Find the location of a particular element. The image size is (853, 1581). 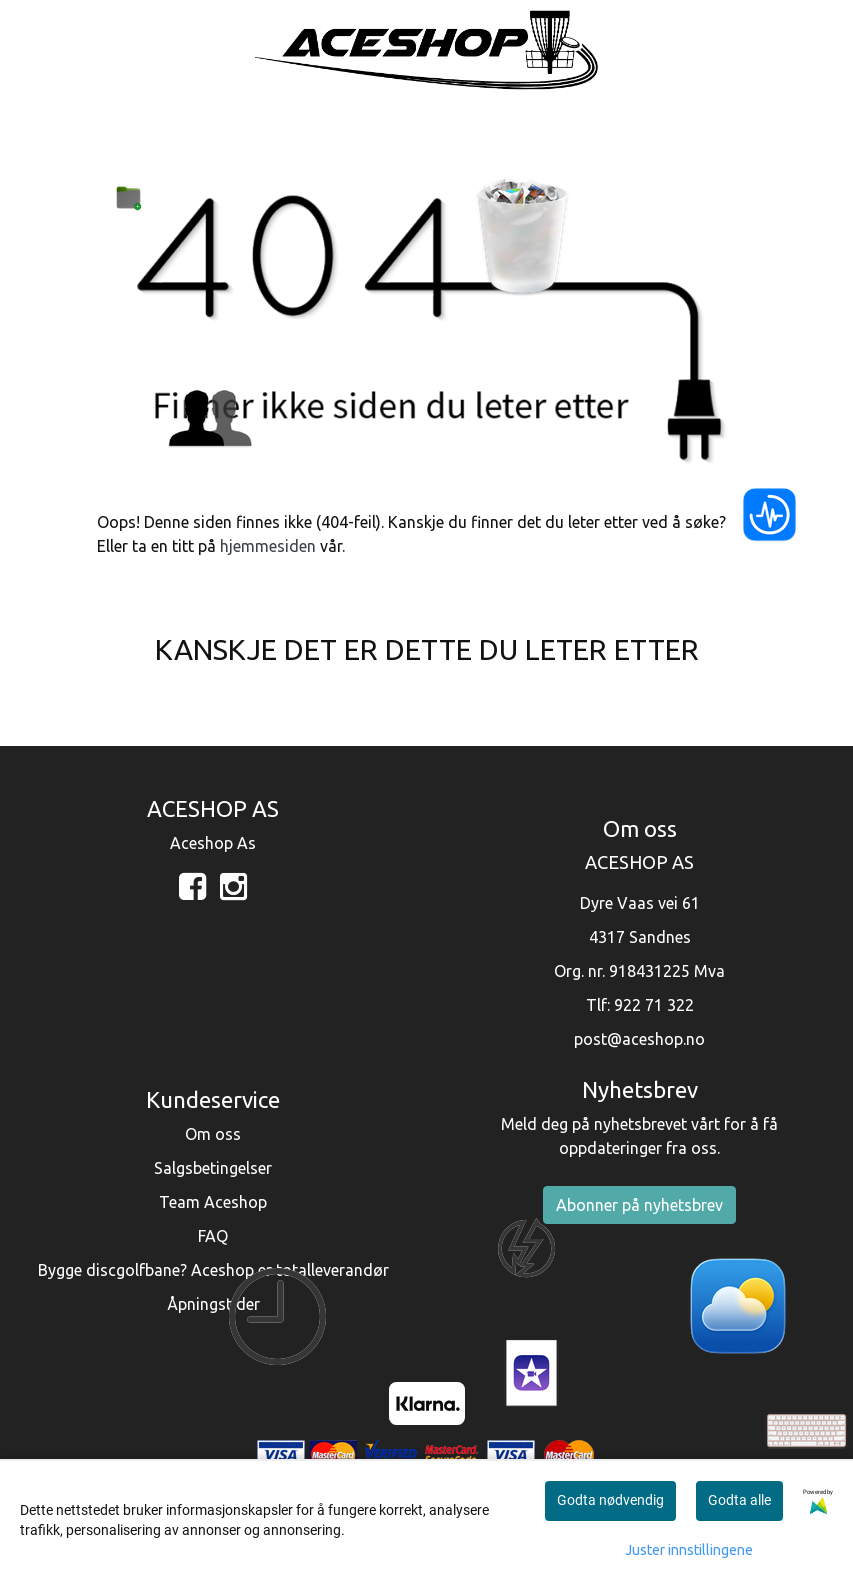

access system diagnostic logs is located at coordinates (769, 514).